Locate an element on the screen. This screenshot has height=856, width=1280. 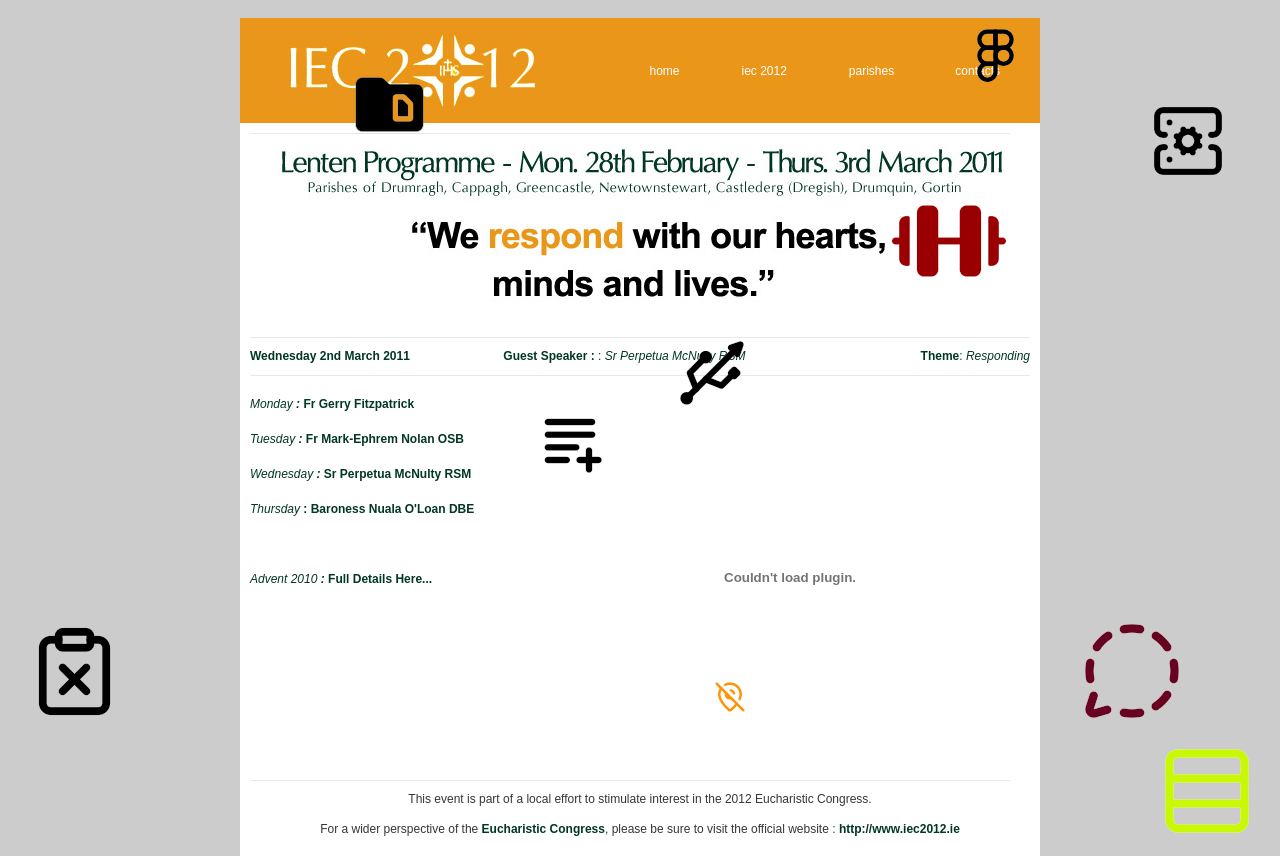
access server configuration settings is located at coordinates (1188, 141).